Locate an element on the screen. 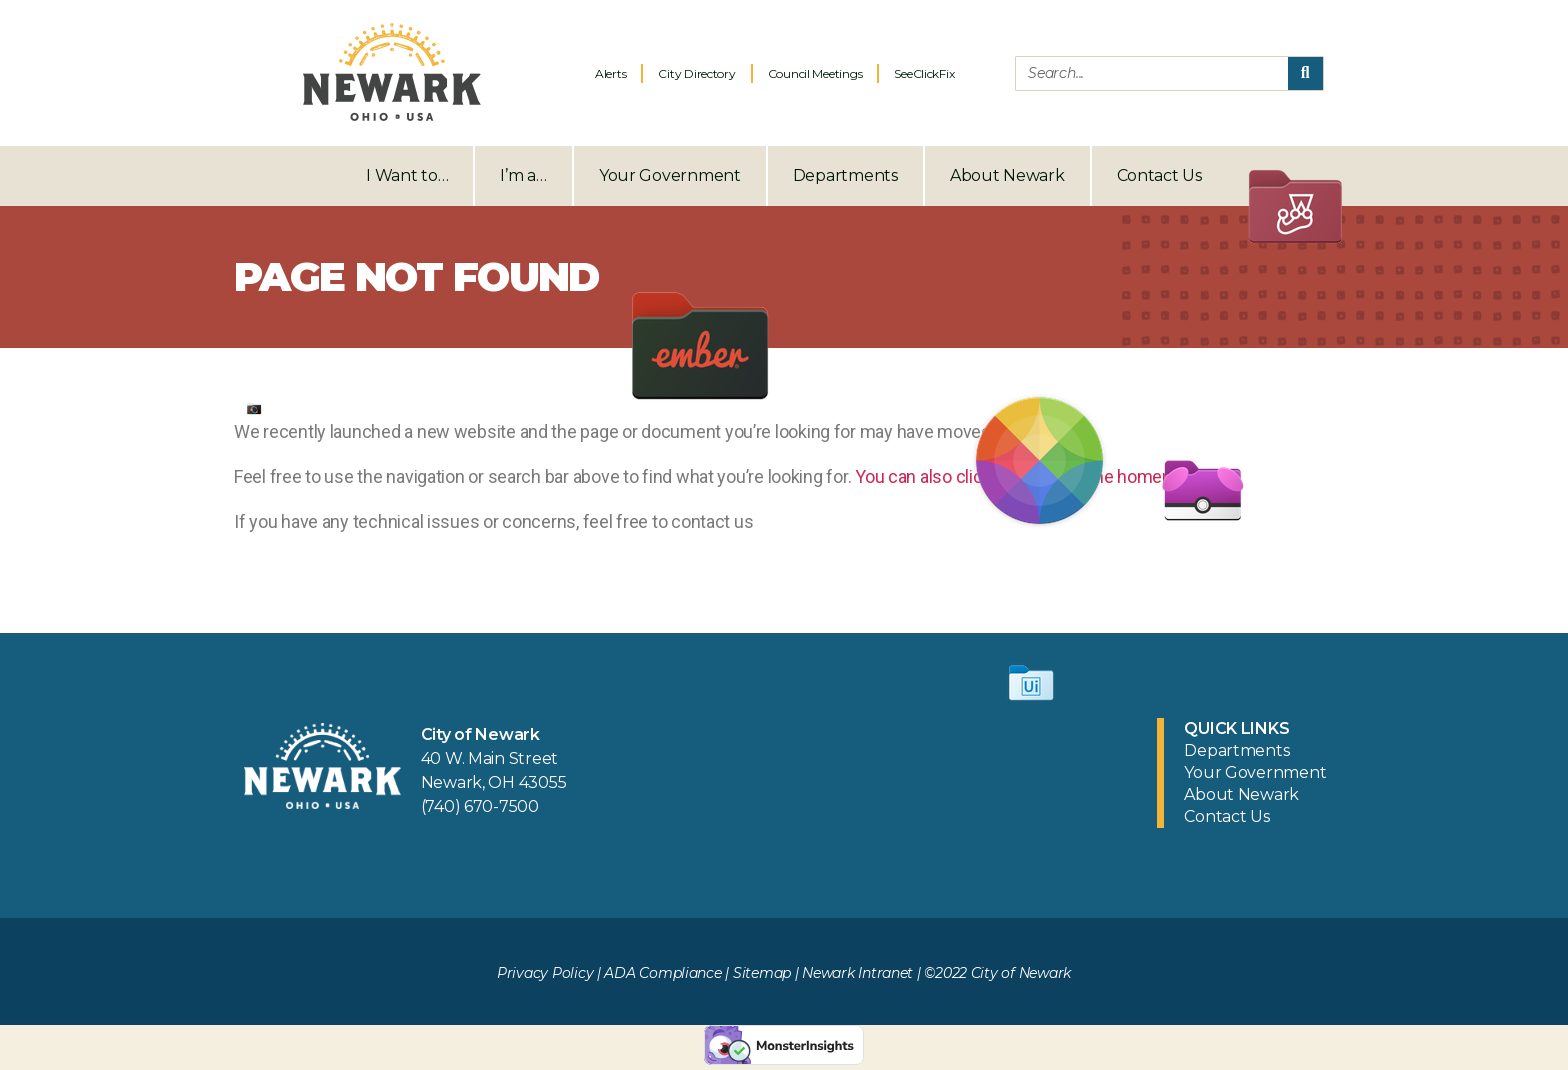  open pokémon master ball themed folder is located at coordinates (1202, 492).